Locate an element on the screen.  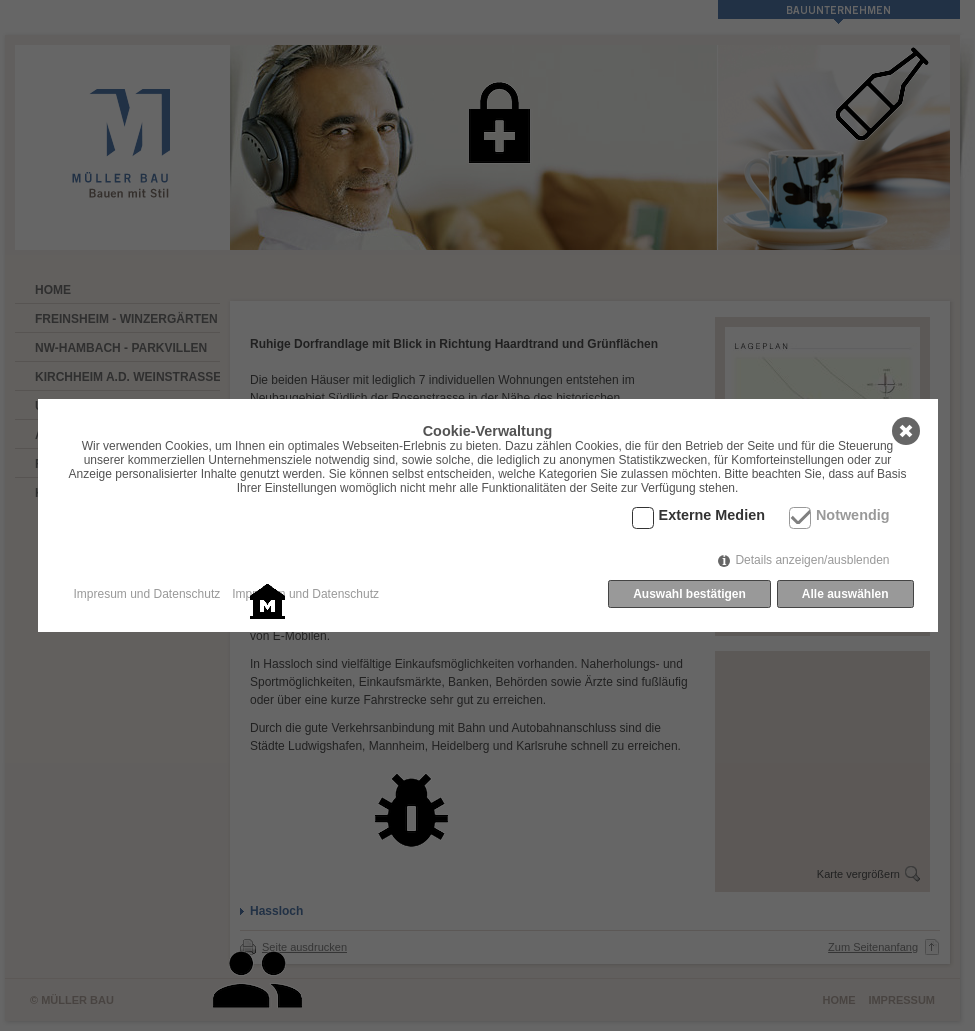
browse bars or breweries nearby is located at coordinates (880, 95).